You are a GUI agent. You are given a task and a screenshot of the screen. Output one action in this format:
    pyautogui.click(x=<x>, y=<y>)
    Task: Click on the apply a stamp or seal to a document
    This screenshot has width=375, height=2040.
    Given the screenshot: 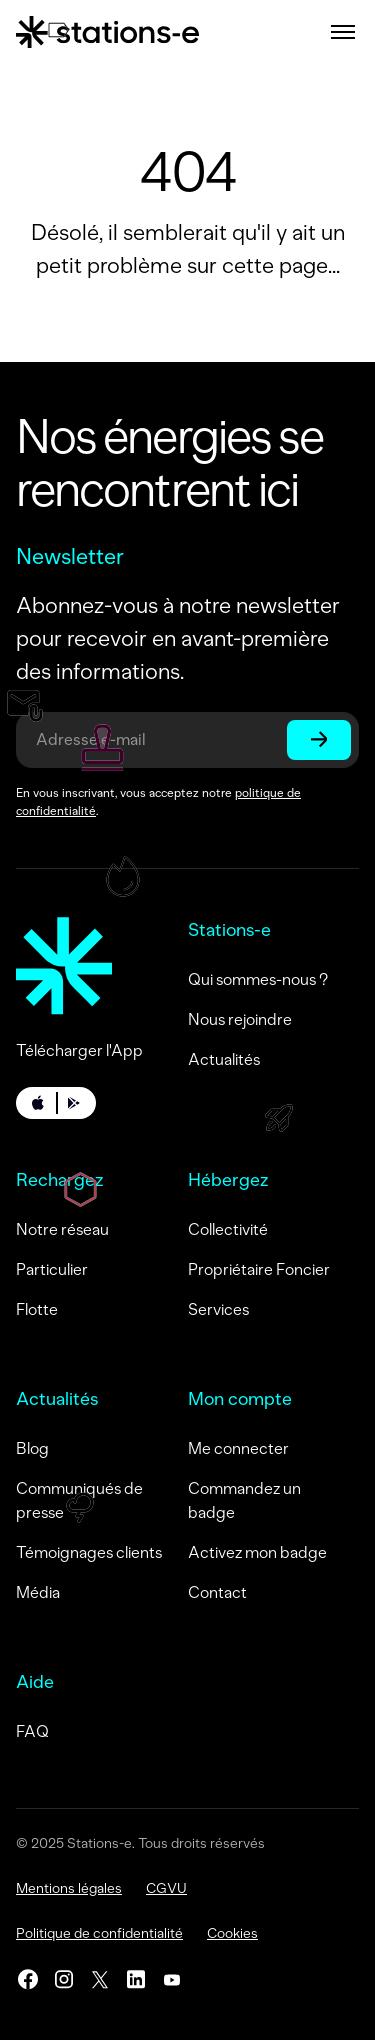 What is the action you would take?
    pyautogui.click(x=102, y=748)
    